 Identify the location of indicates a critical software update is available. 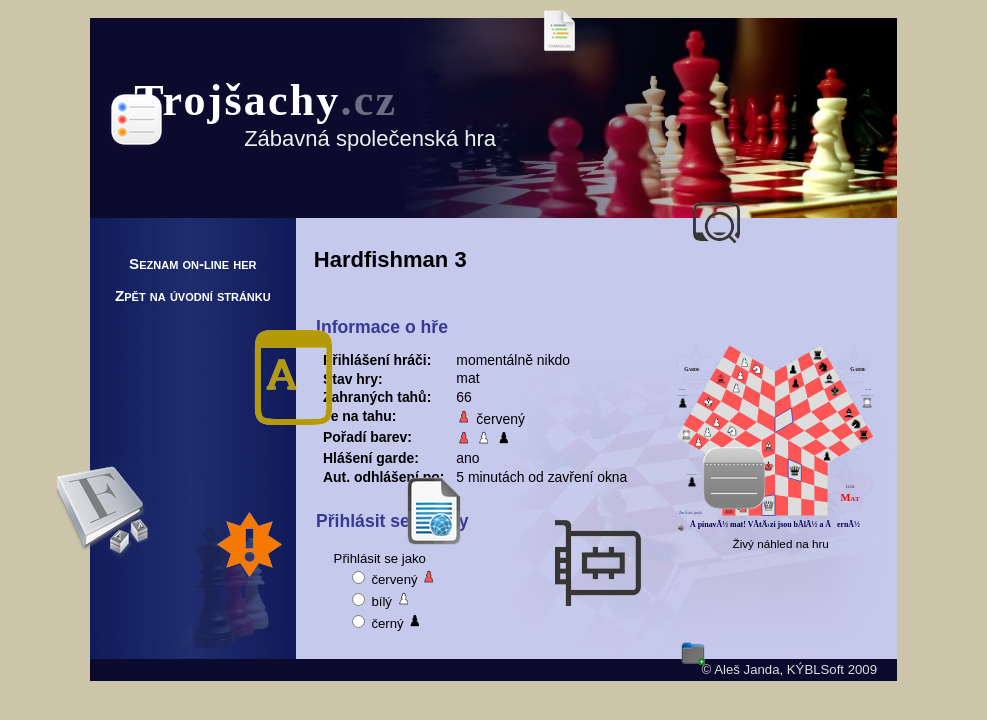
(249, 544).